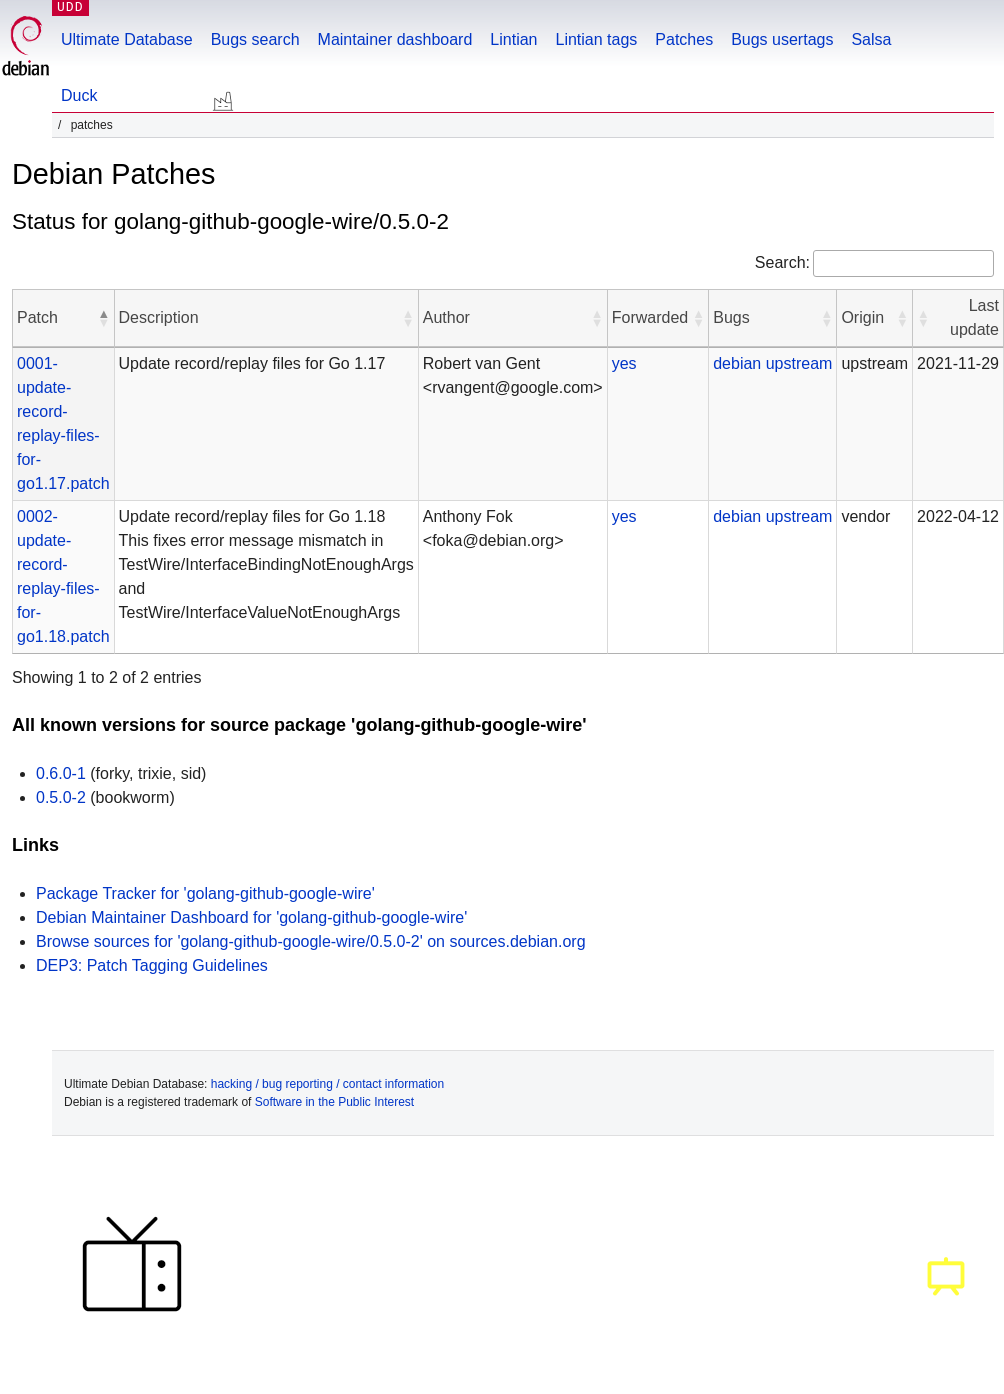 The image size is (1004, 1394). What do you see at coordinates (223, 102) in the screenshot?
I see `view manufacturing or production facilities` at bounding box center [223, 102].